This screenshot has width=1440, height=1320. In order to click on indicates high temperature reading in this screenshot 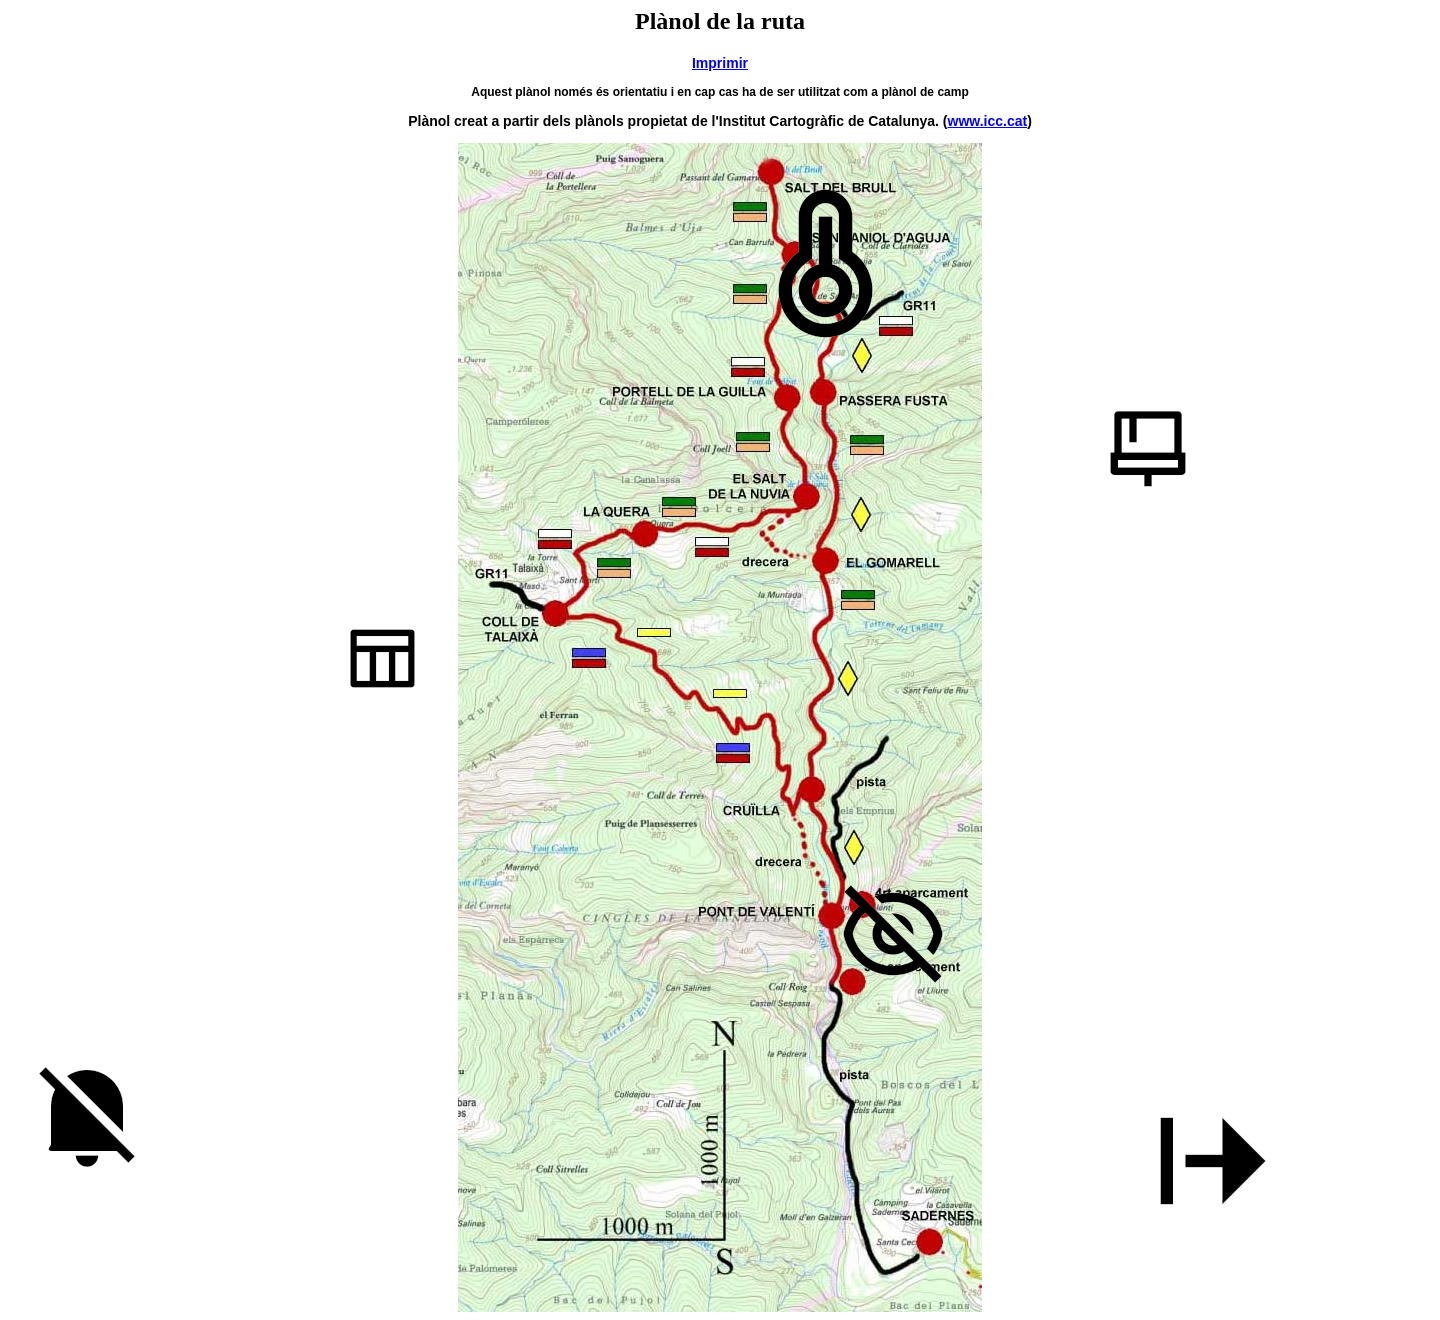, I will do `click(825, 263)`.